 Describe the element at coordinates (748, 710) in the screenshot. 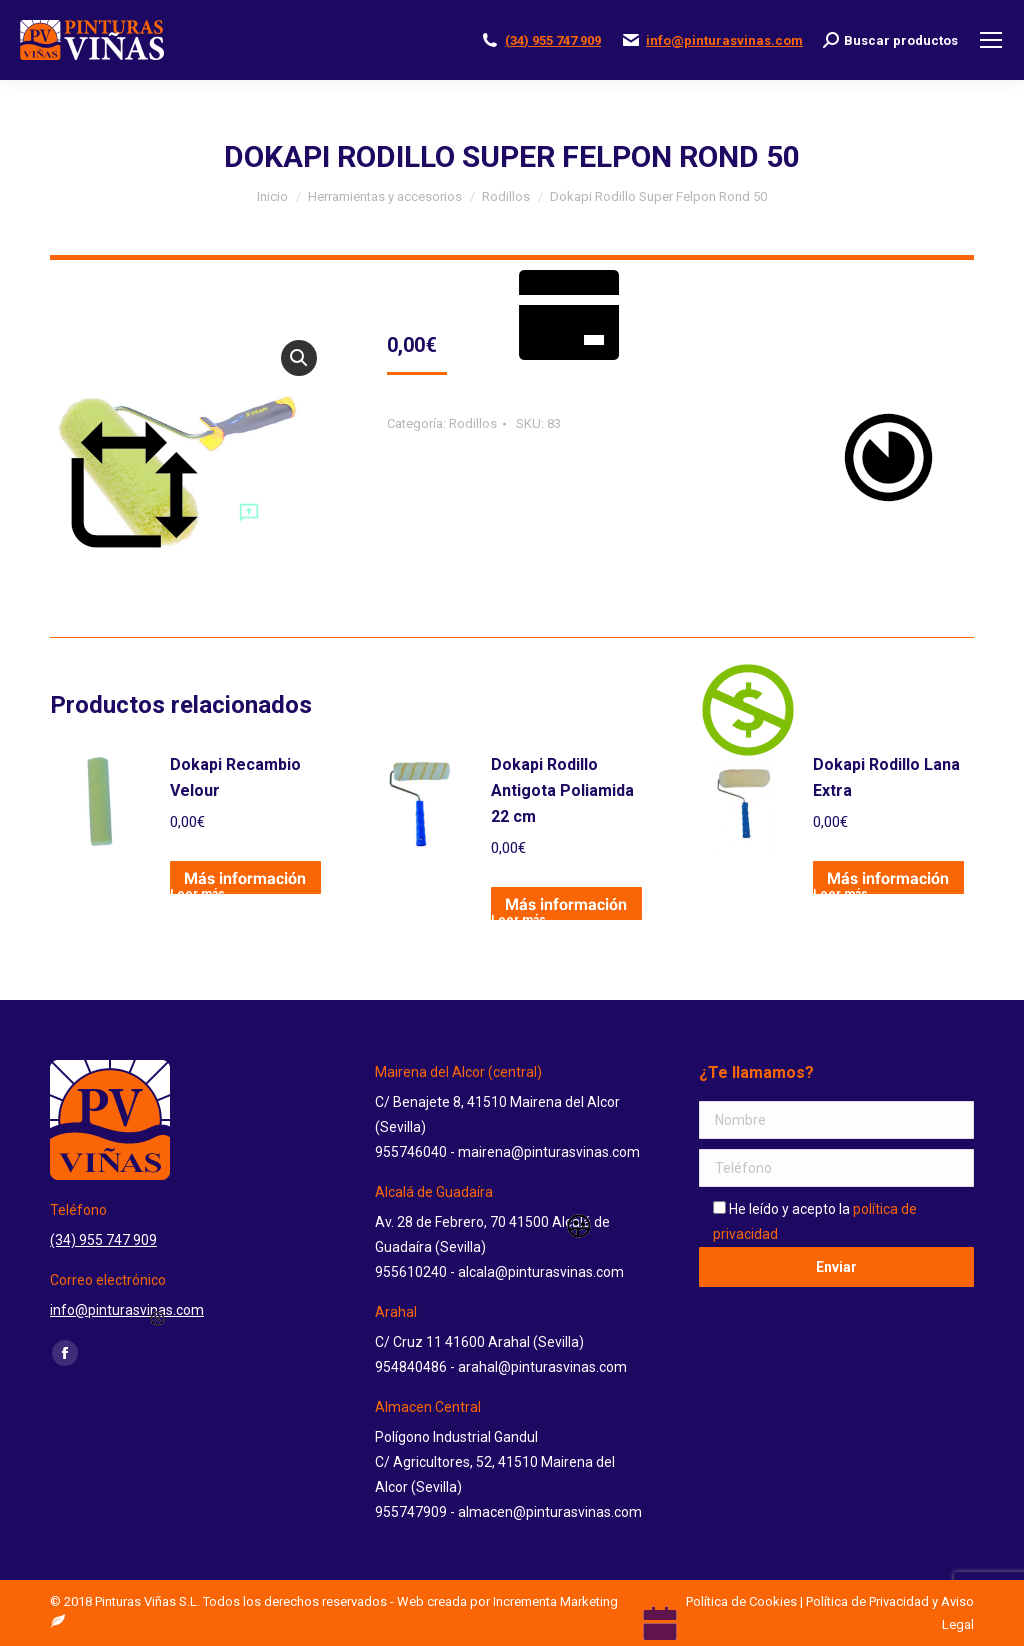

I see `indicates non-commercial license restrictions` at that location.